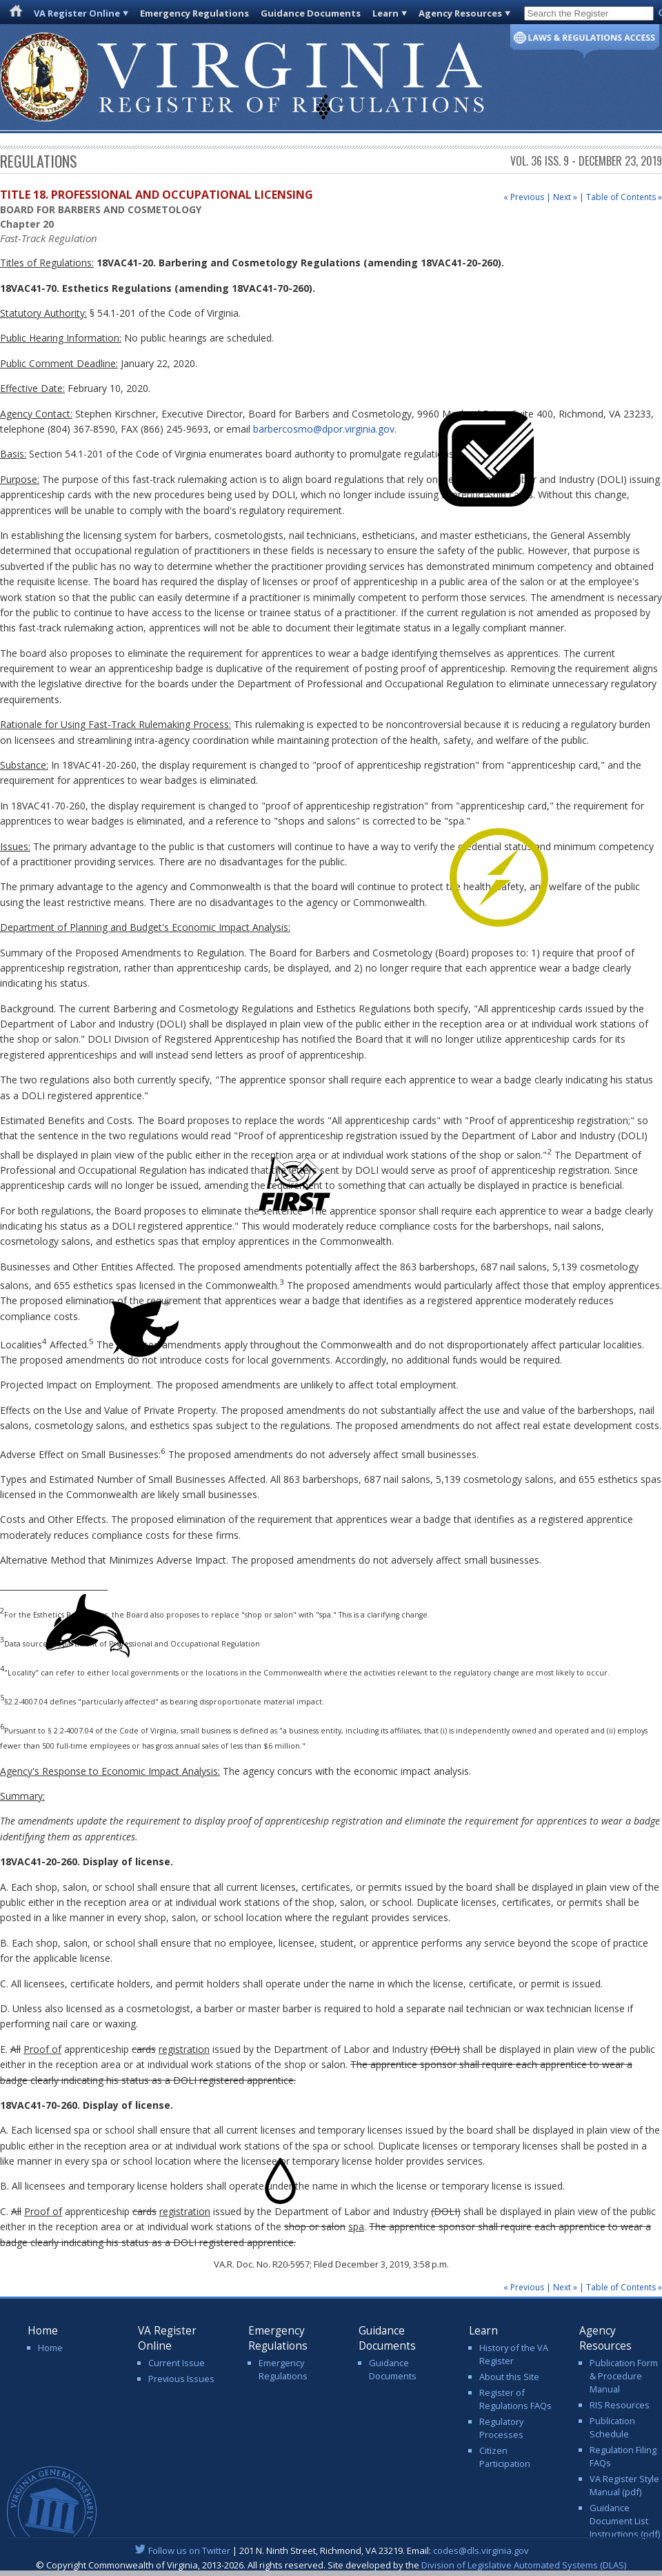 The height and width of the screenshot is (2576, 662). What do you see at coordinates (294, 1184) in the screenshot?
I see `FIRST Robotics competition logo` at bounding box center [294, 1184].